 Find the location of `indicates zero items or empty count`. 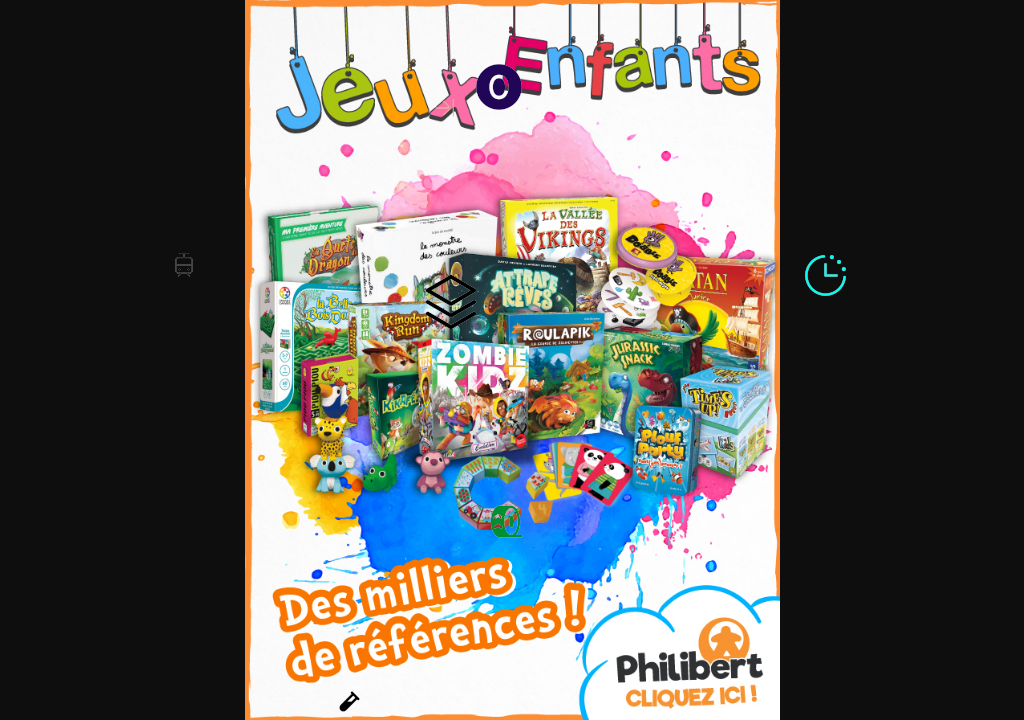

indicates zero items or empty count is located at coordinates (499, 87).